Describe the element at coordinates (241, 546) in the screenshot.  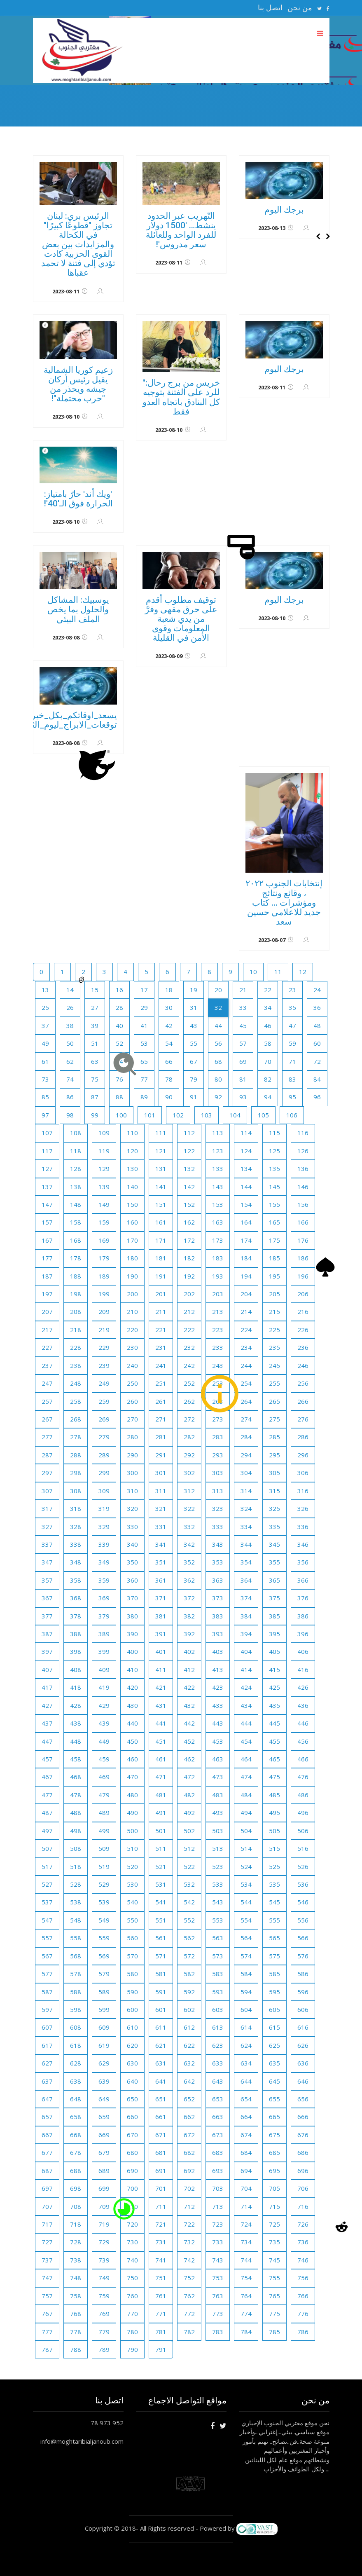
I see `delete a row from a table or spreadsheet` at that location.